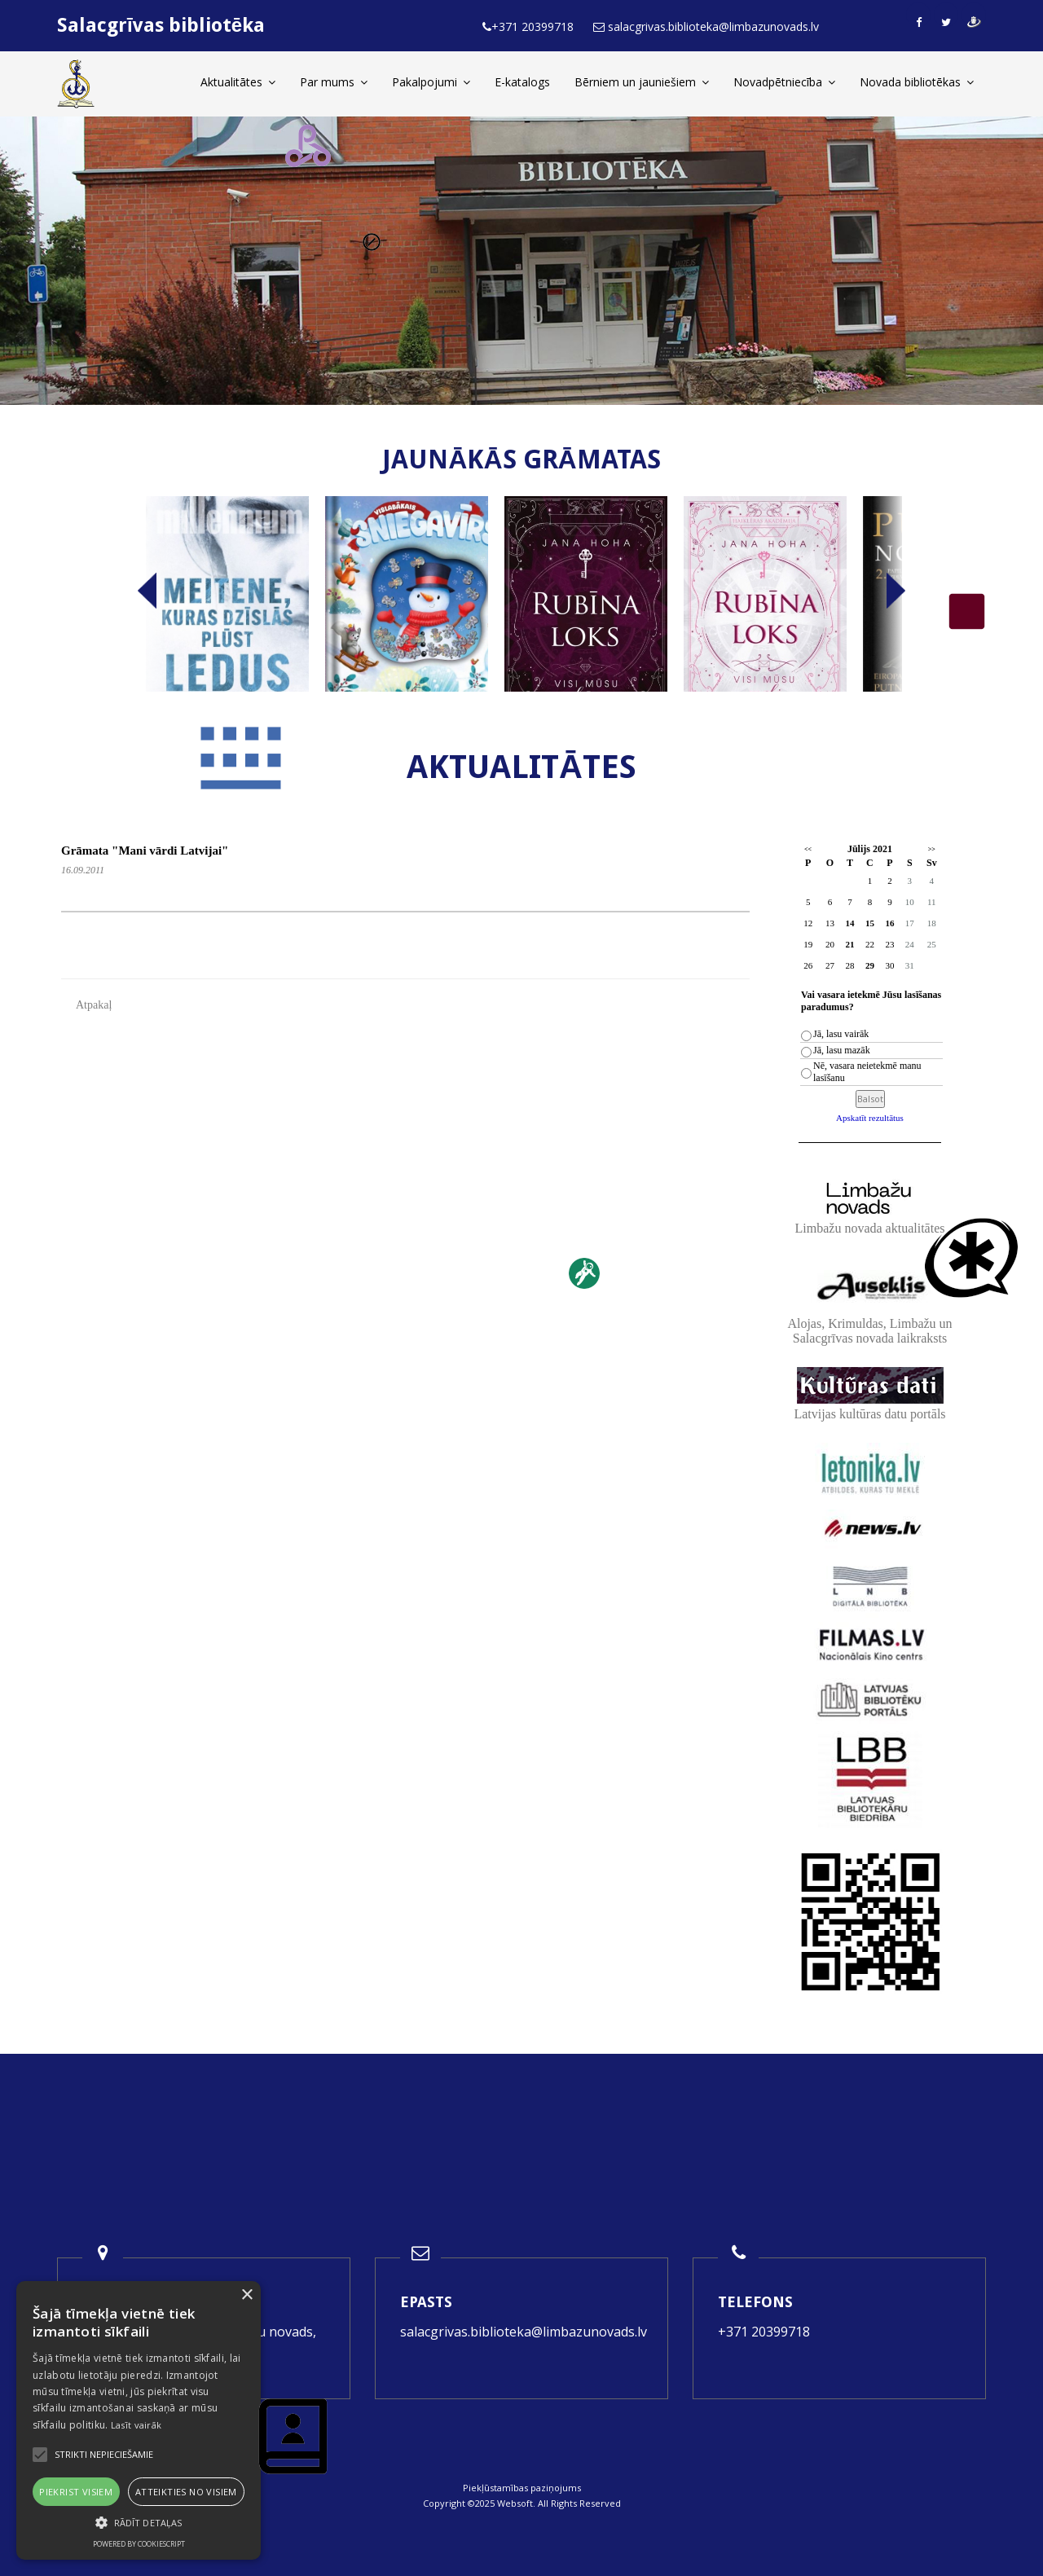 This screenshot has height=2576, width=1043. What do you see at coordinates (584, 1273) in the screenshot?
I see `open the Grav CMS website or application` at bounding box center [584, 1273].